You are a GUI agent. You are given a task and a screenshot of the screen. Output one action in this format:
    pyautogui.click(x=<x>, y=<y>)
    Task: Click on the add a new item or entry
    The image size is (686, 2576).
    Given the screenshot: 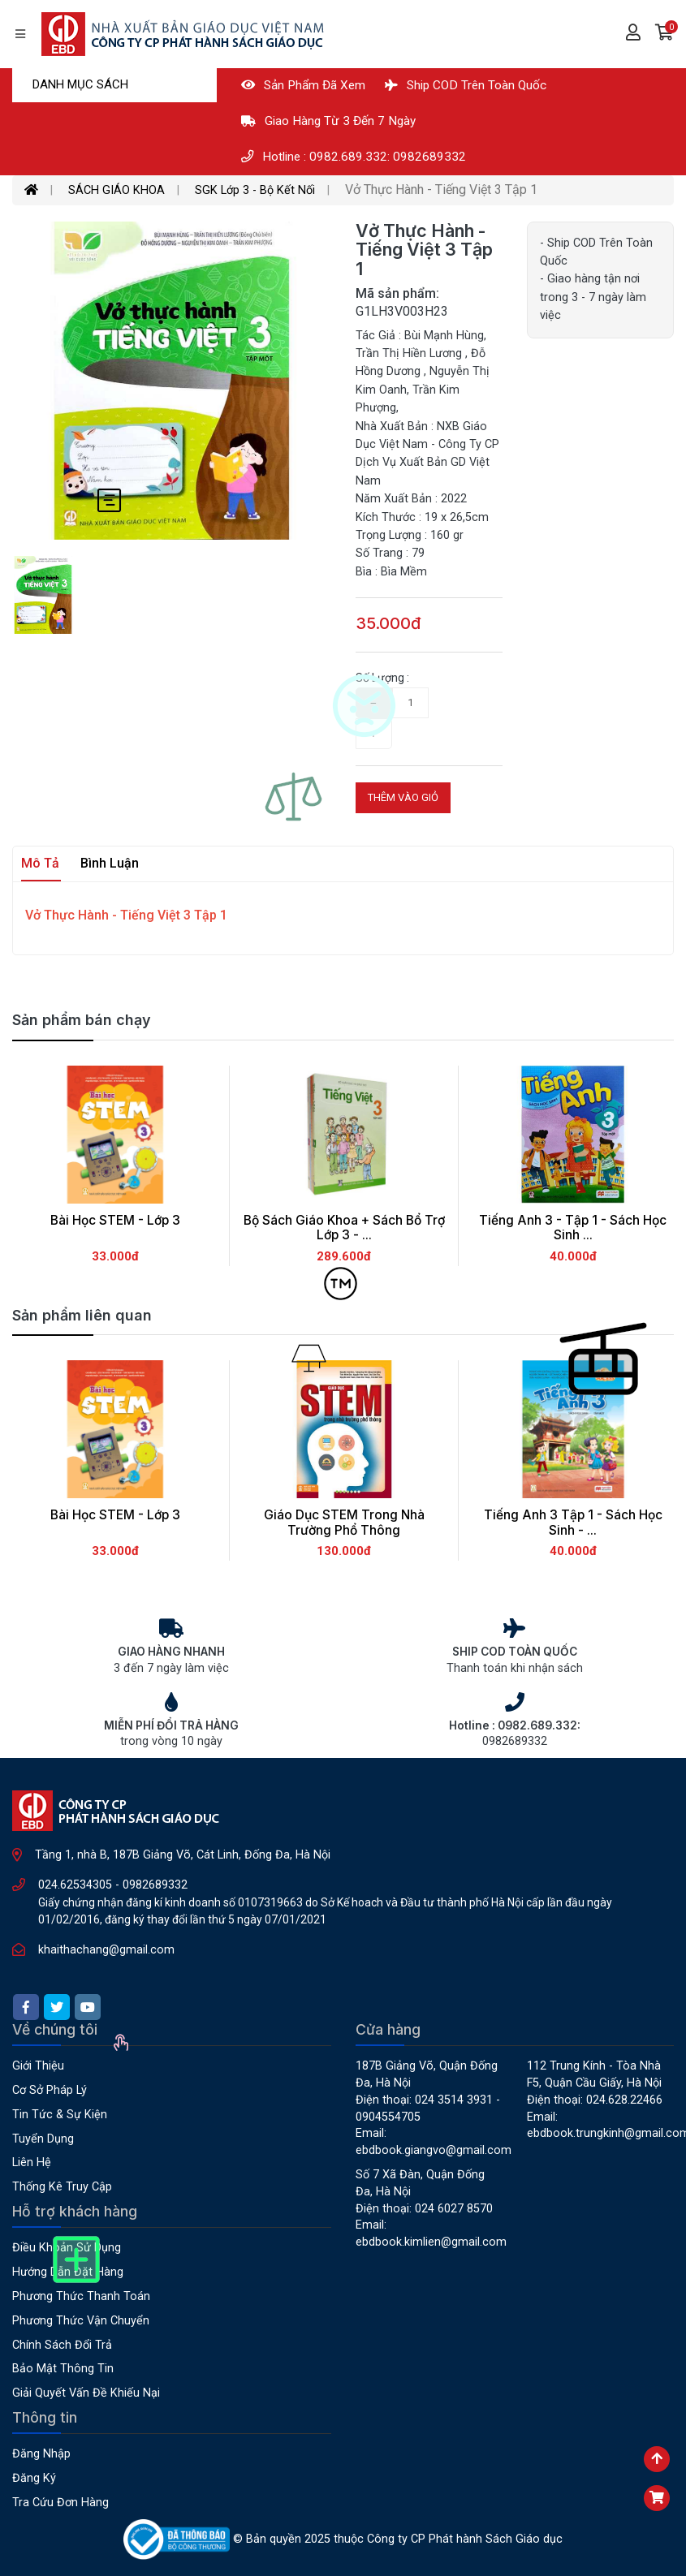 What is the action you would take?
    pyautogui.click(x=76, y=2259)
    